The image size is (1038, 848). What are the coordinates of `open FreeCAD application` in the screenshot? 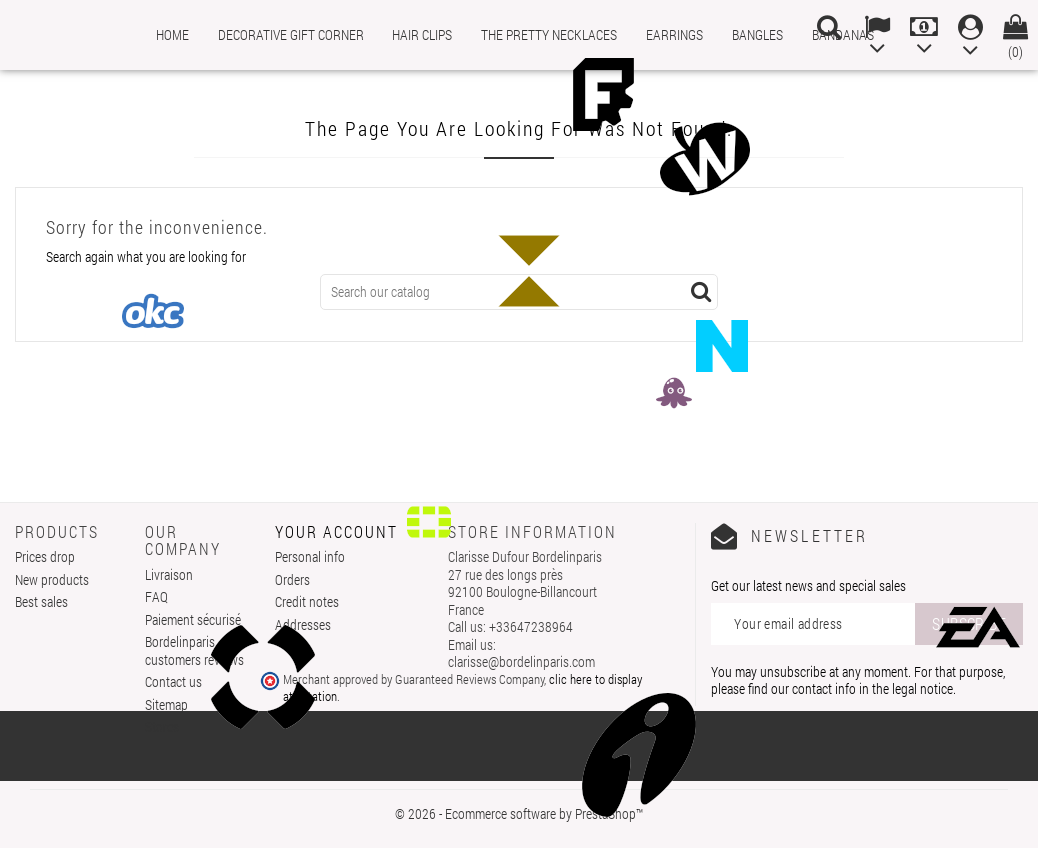 It's located at (603, 94).